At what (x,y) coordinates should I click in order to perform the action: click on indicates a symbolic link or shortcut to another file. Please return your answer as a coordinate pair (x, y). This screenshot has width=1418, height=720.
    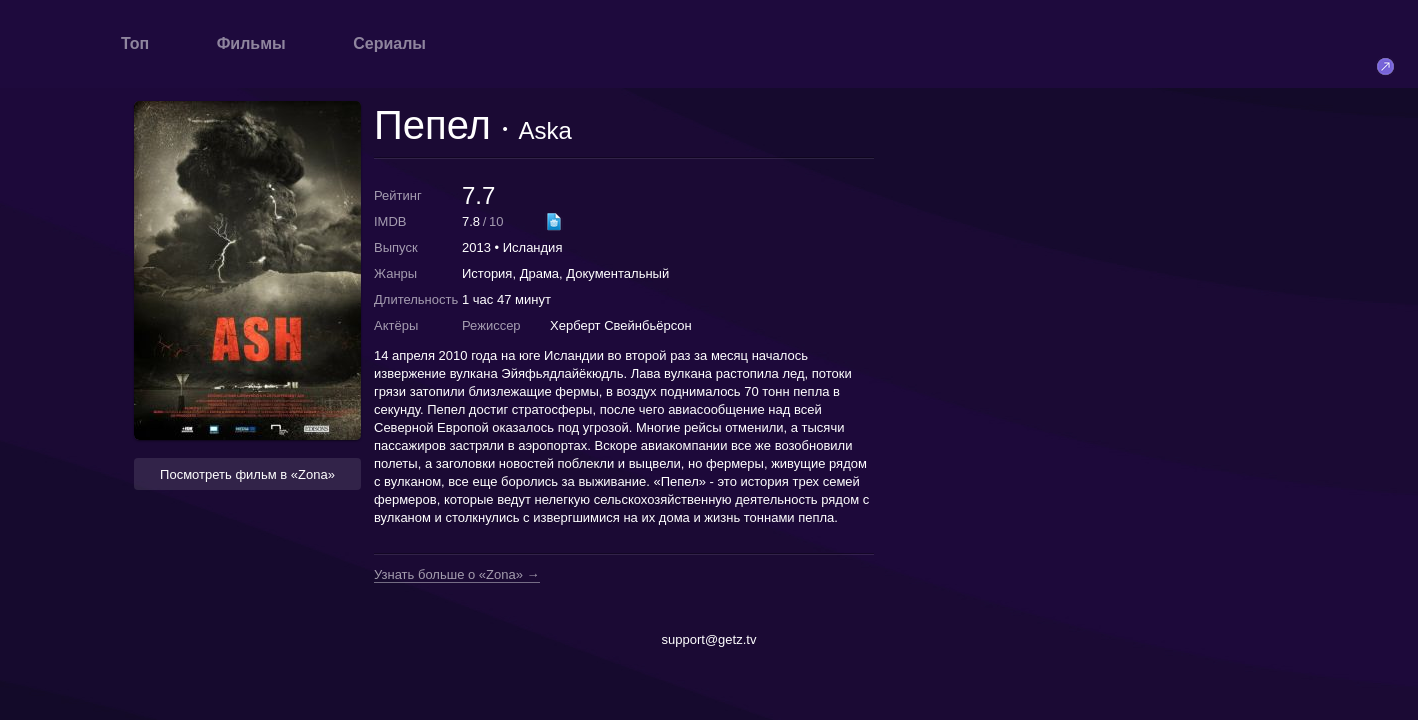
    Looking at the image, I should click on (1385, 66).